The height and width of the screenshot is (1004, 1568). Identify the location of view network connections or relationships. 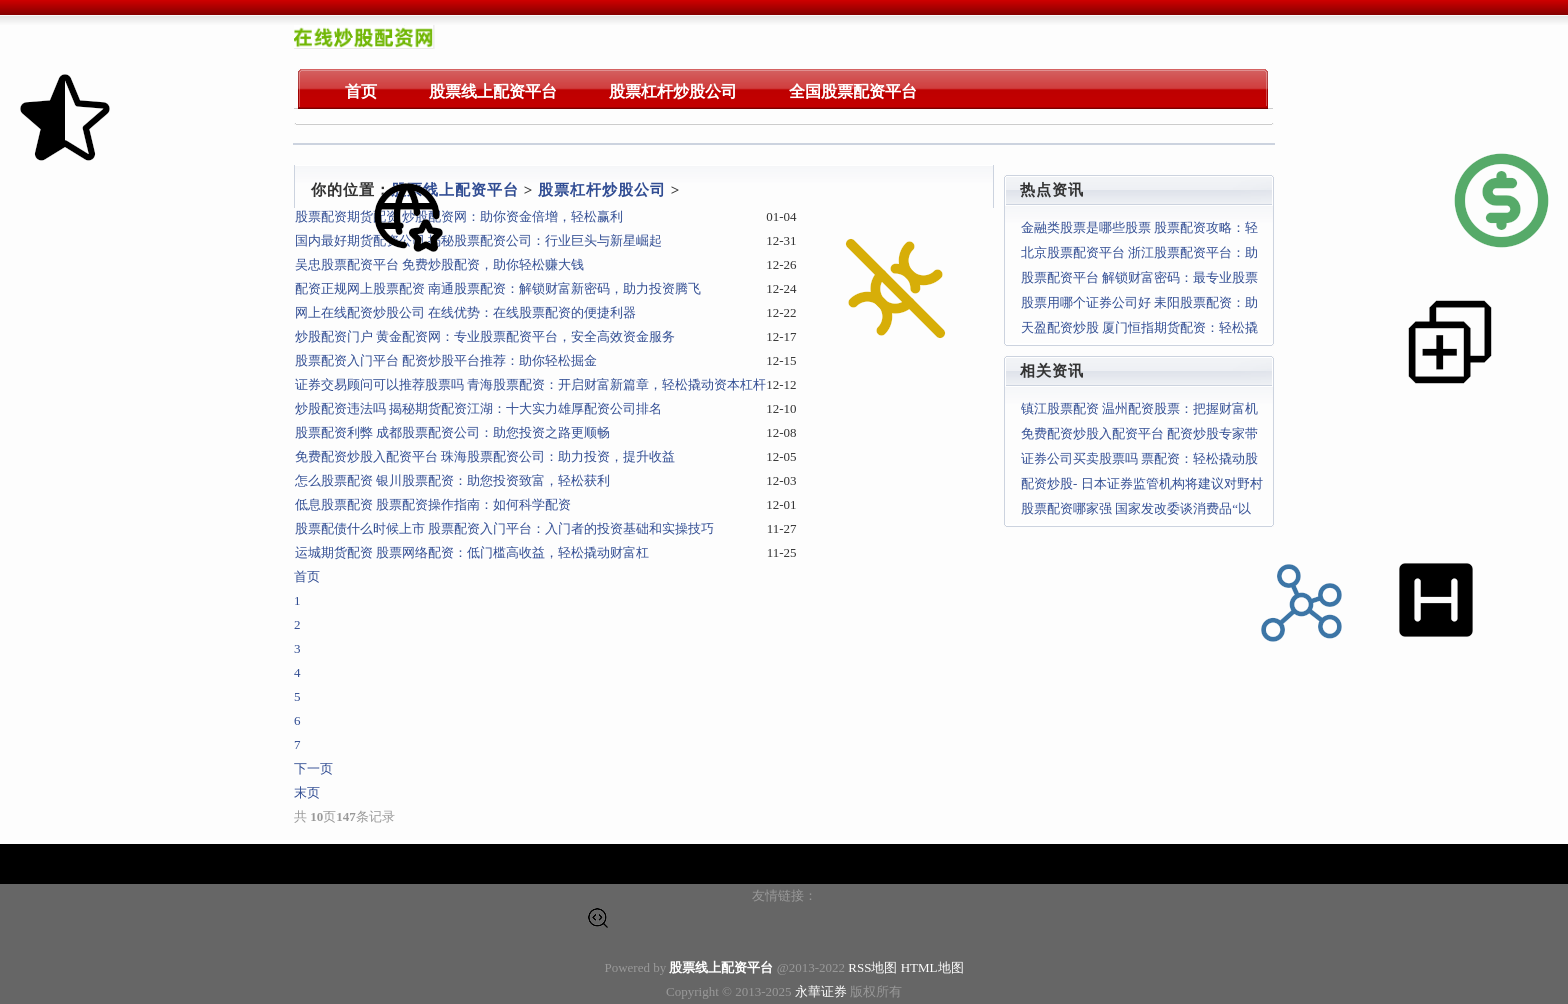
(1301, 604).